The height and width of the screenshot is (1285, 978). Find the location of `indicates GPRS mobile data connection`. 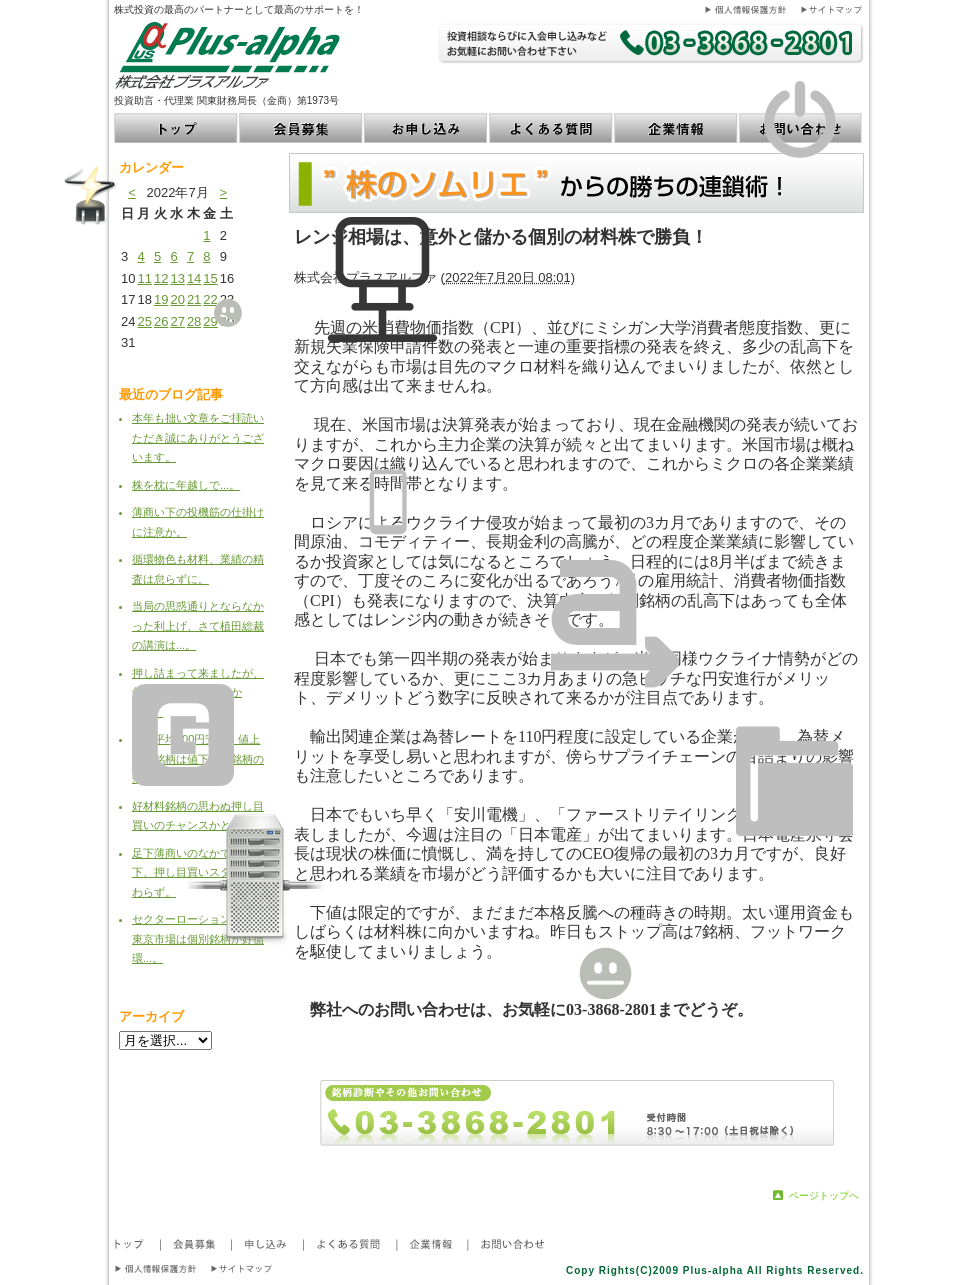

indicates GPRS mobile data connection is located at coordinates (183, 735).